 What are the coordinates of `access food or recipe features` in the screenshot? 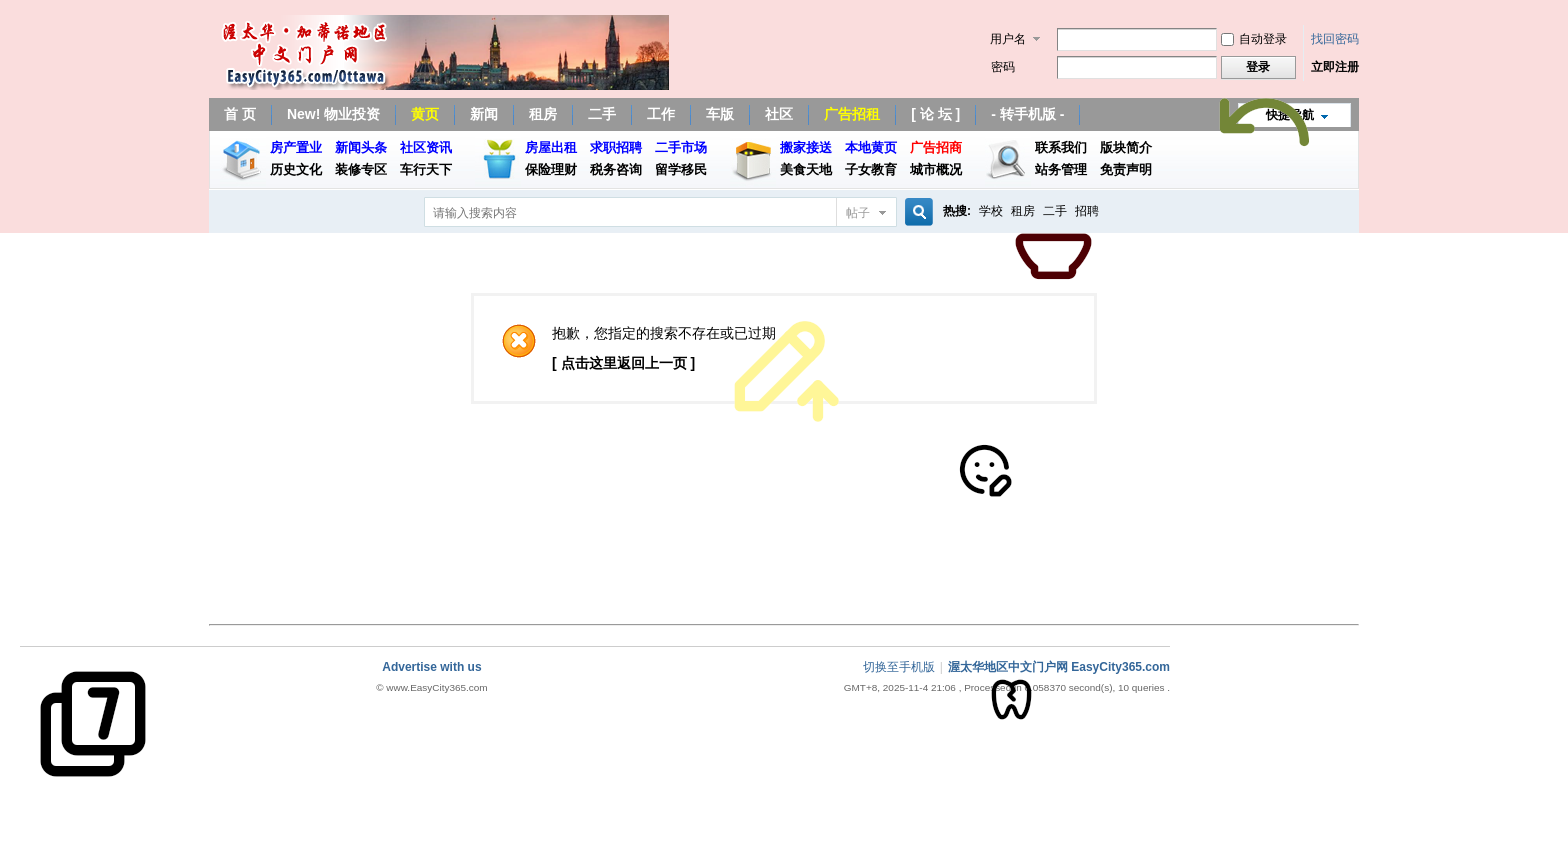 It's located at (1053, 252).